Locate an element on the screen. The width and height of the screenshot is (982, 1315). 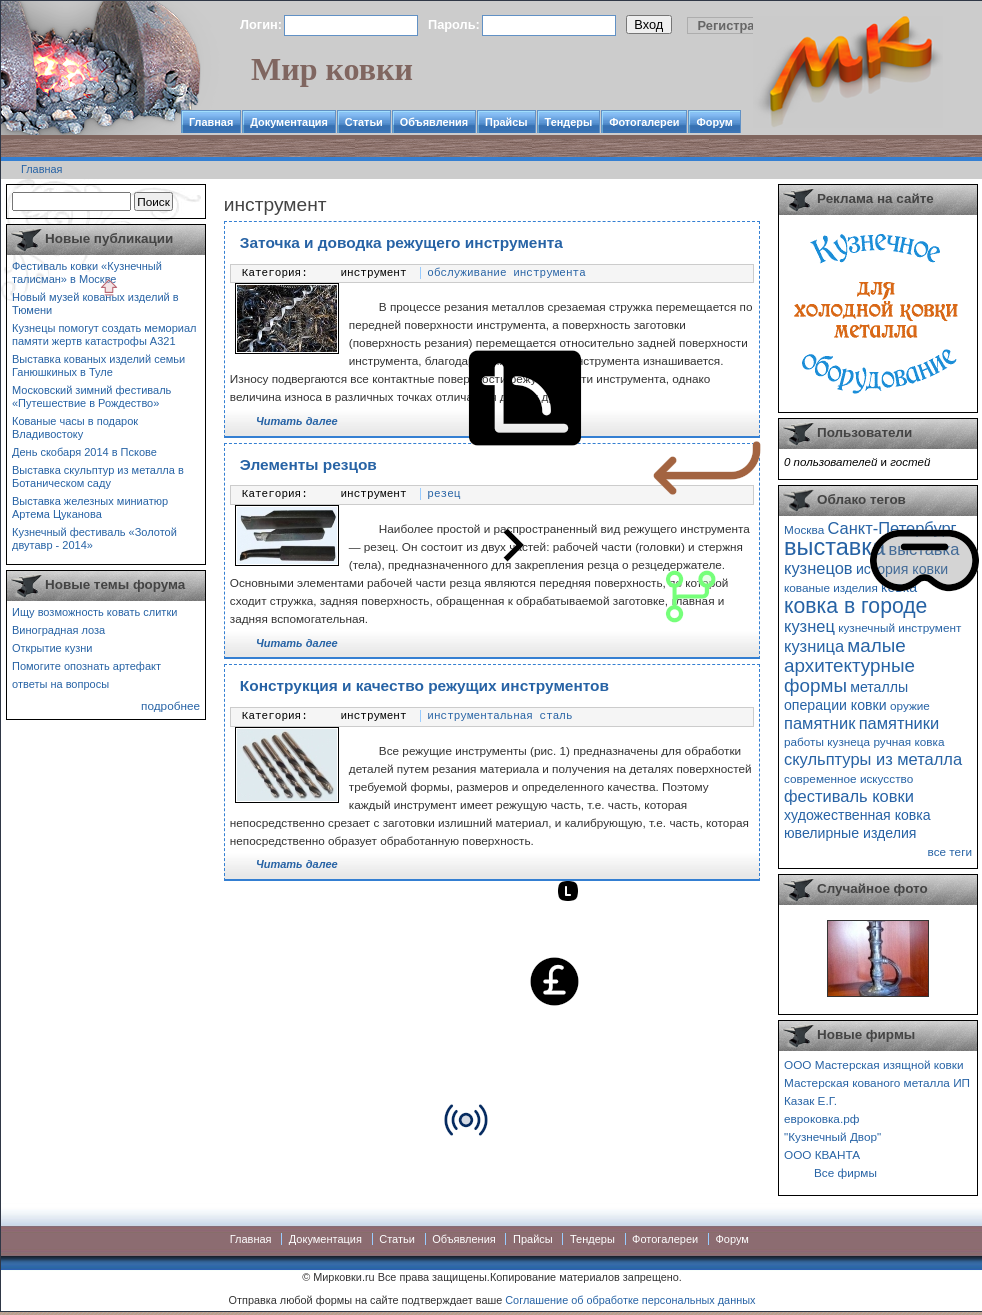
view prices in British pounds is located at coordinates (554, 981).